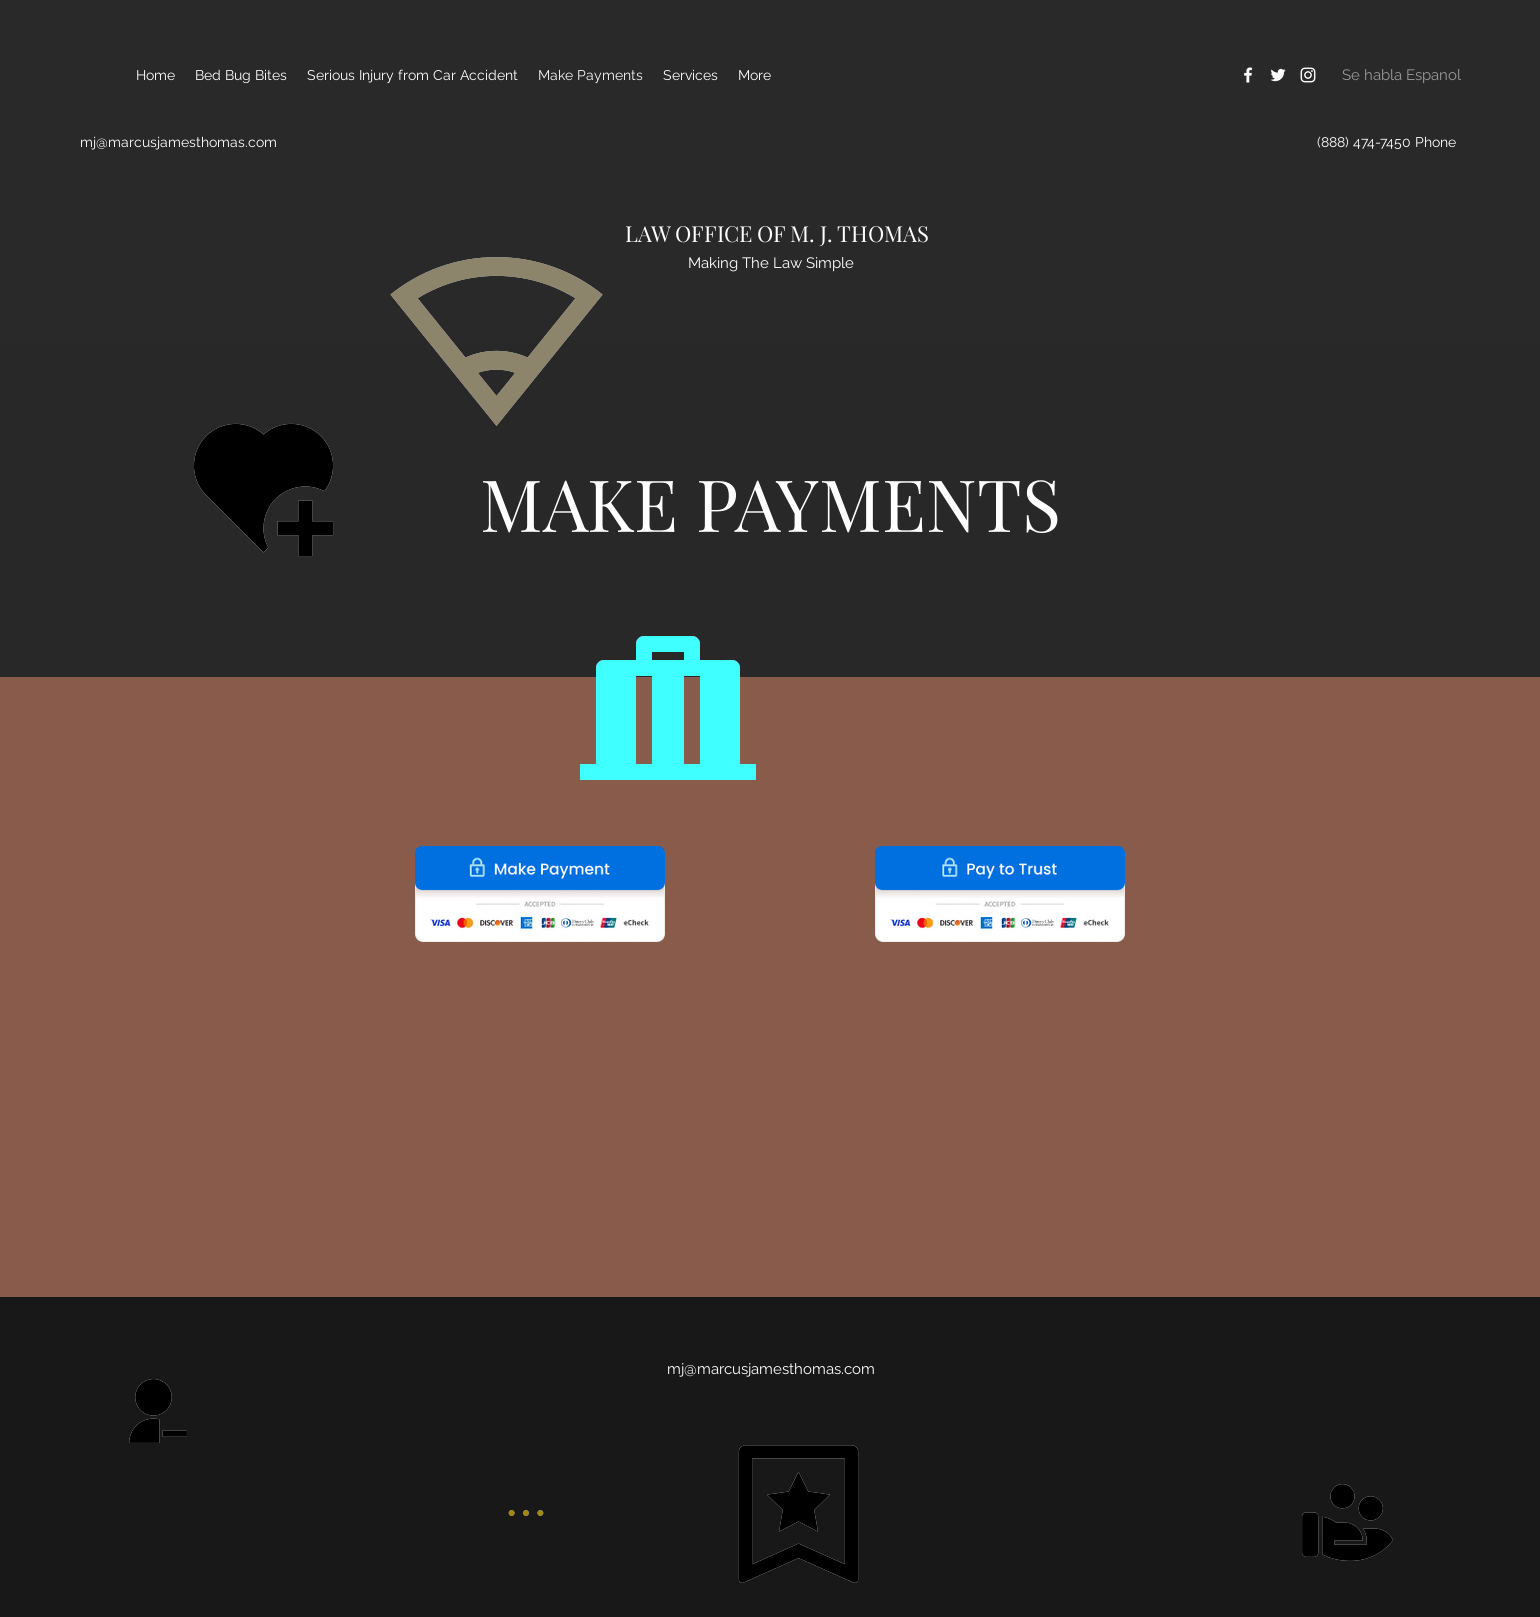 The width and height of the screenshot is (1540, 1617). Describe the element at coordinates (263, 486) in the screenshot. I see `add to favorites` at that location.